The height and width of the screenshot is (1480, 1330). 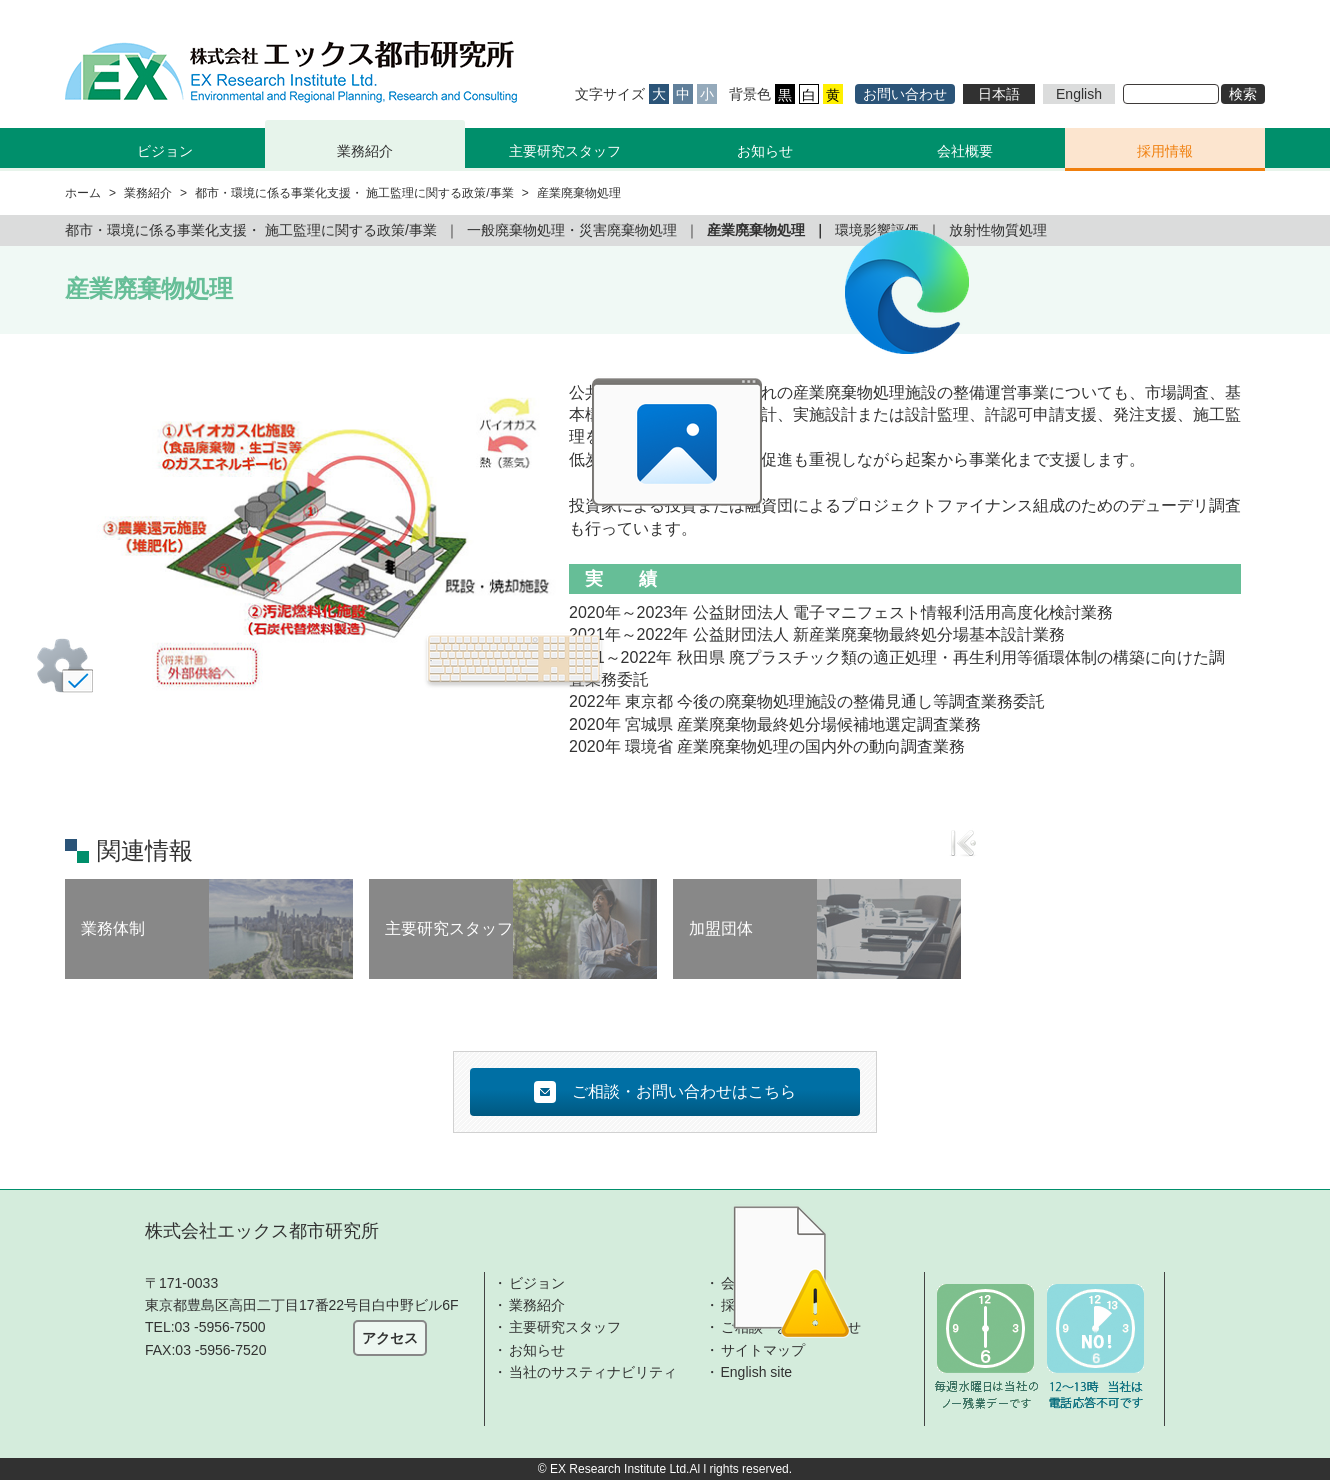 I want to click on open photos app, so click(x=677, y=442).